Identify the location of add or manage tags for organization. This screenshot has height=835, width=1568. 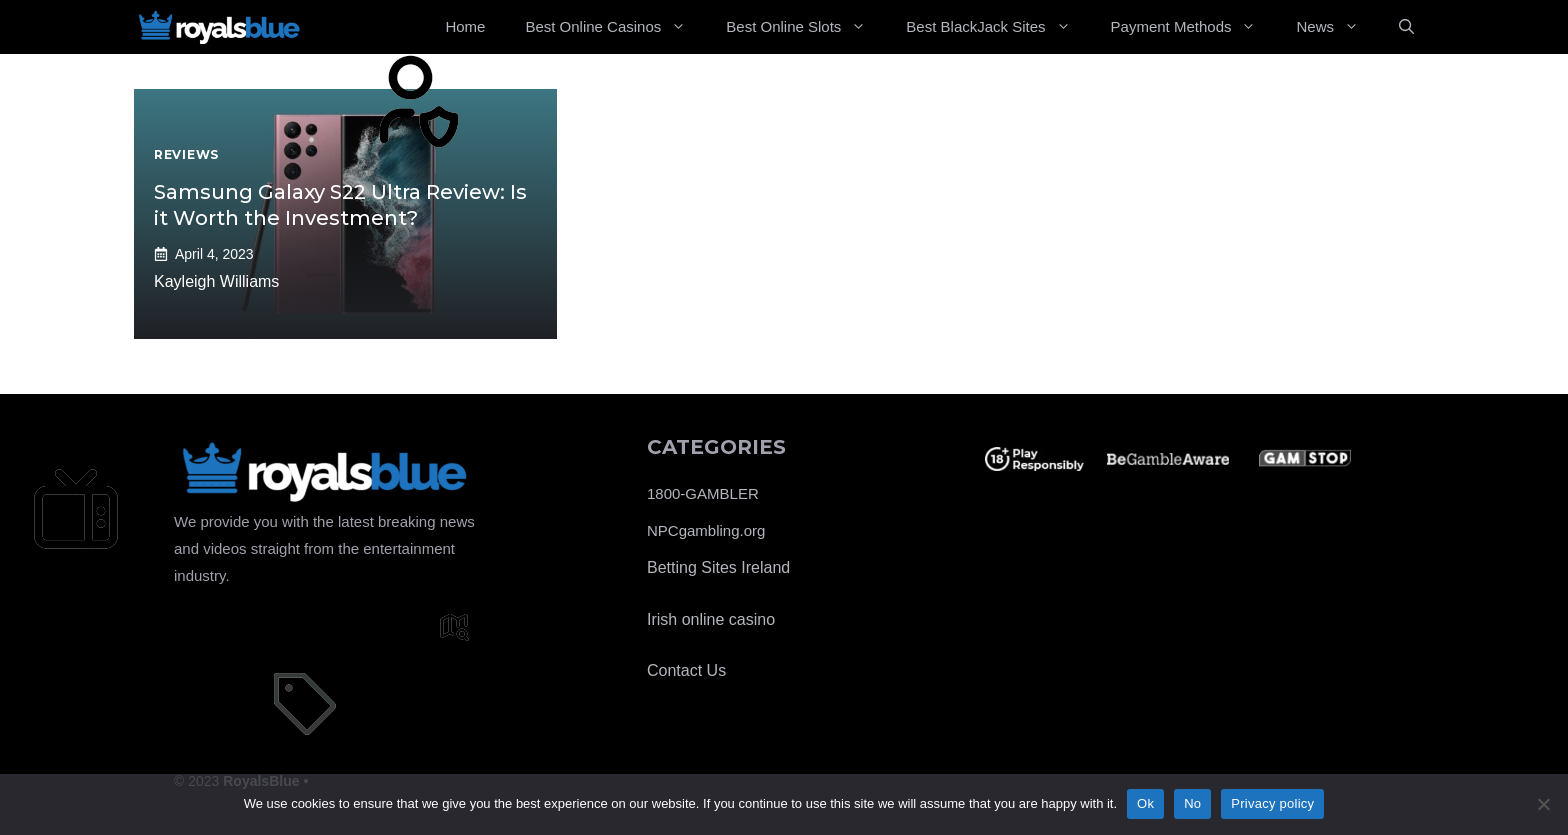
(301, 700).